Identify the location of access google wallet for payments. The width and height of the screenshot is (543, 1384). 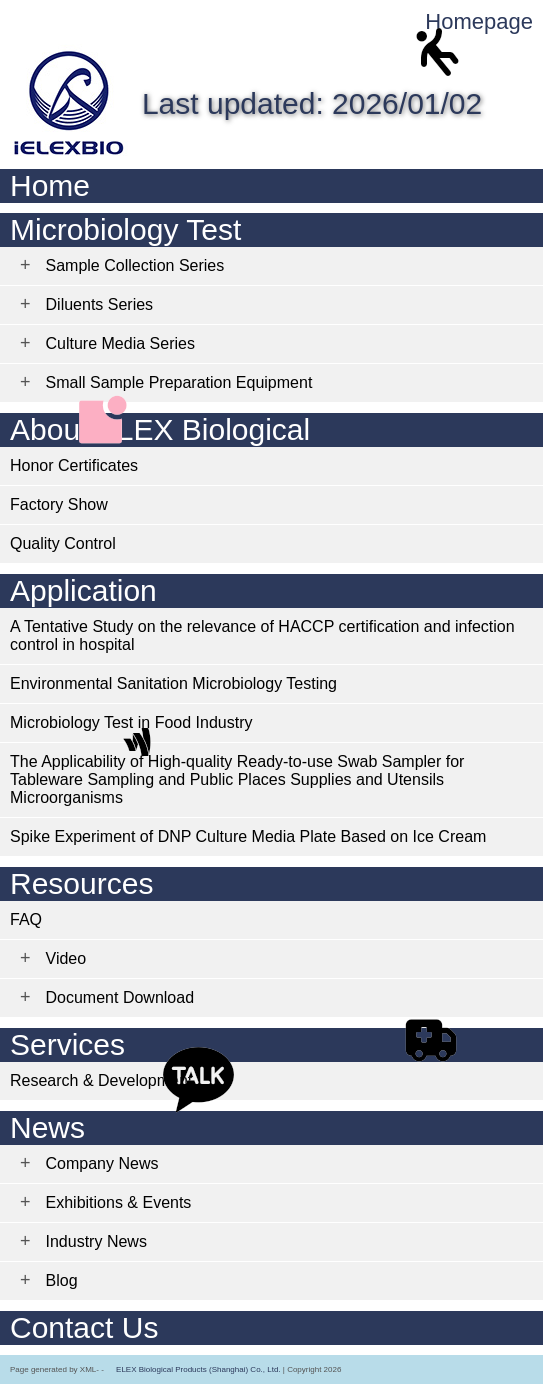
(137, 742).